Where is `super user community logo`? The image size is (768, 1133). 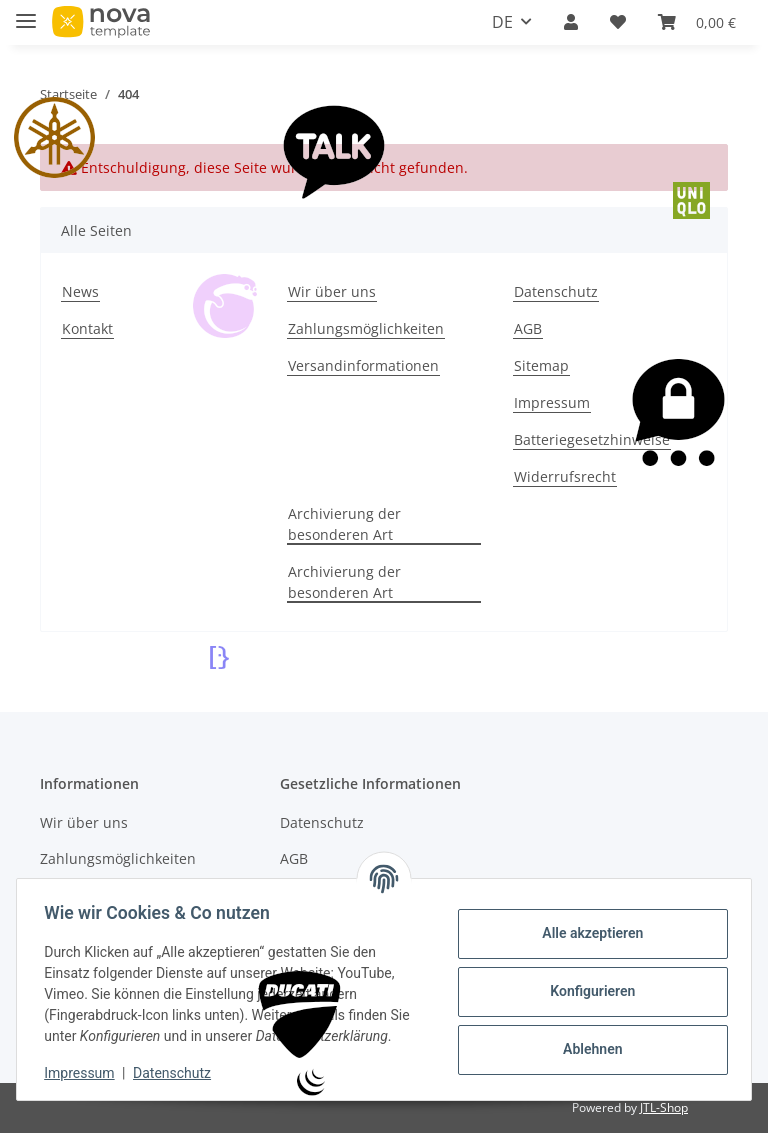
super user community logo is located at coordinates (219, 657).